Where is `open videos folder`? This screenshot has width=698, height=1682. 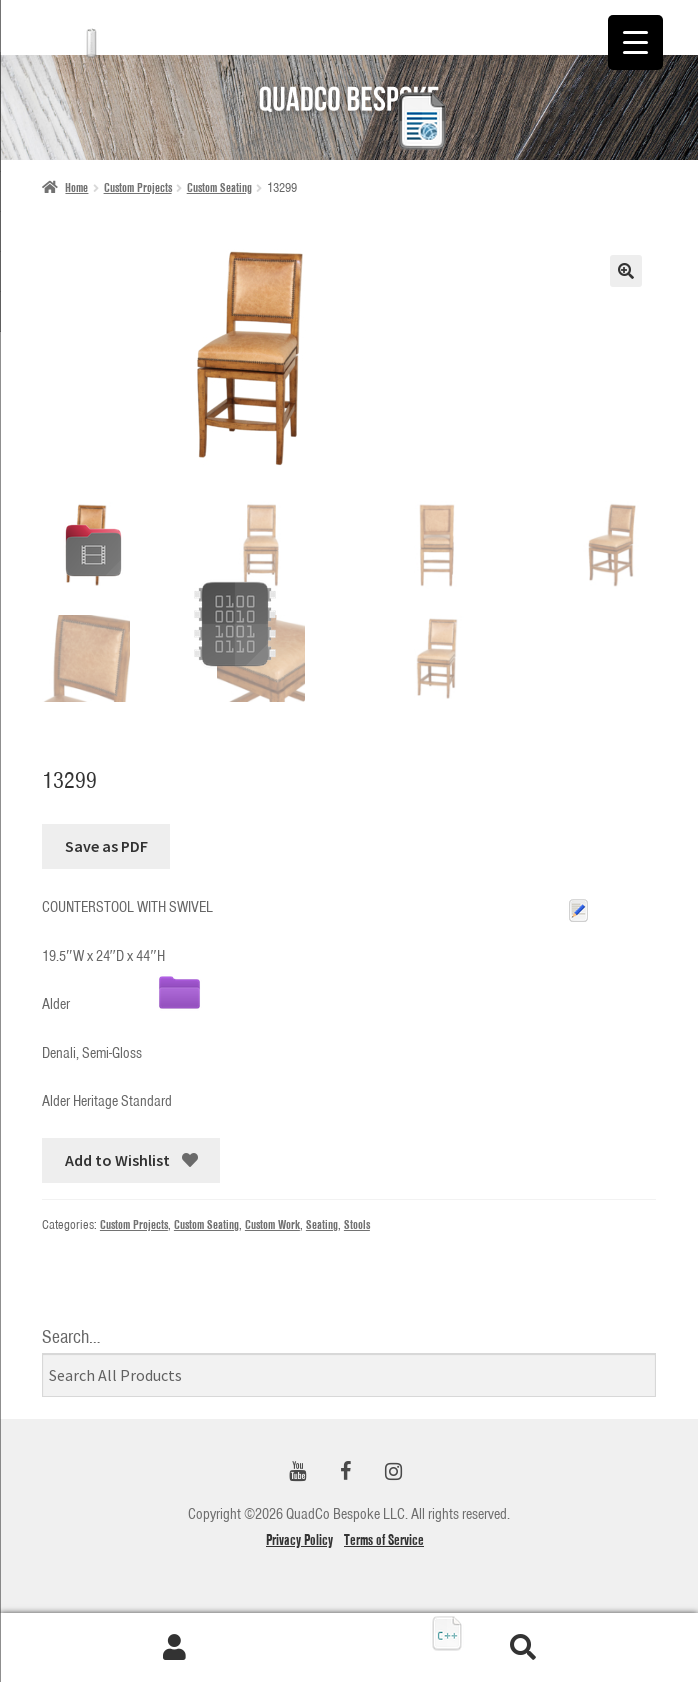 open videos folder is located at coordinates (93, 550).